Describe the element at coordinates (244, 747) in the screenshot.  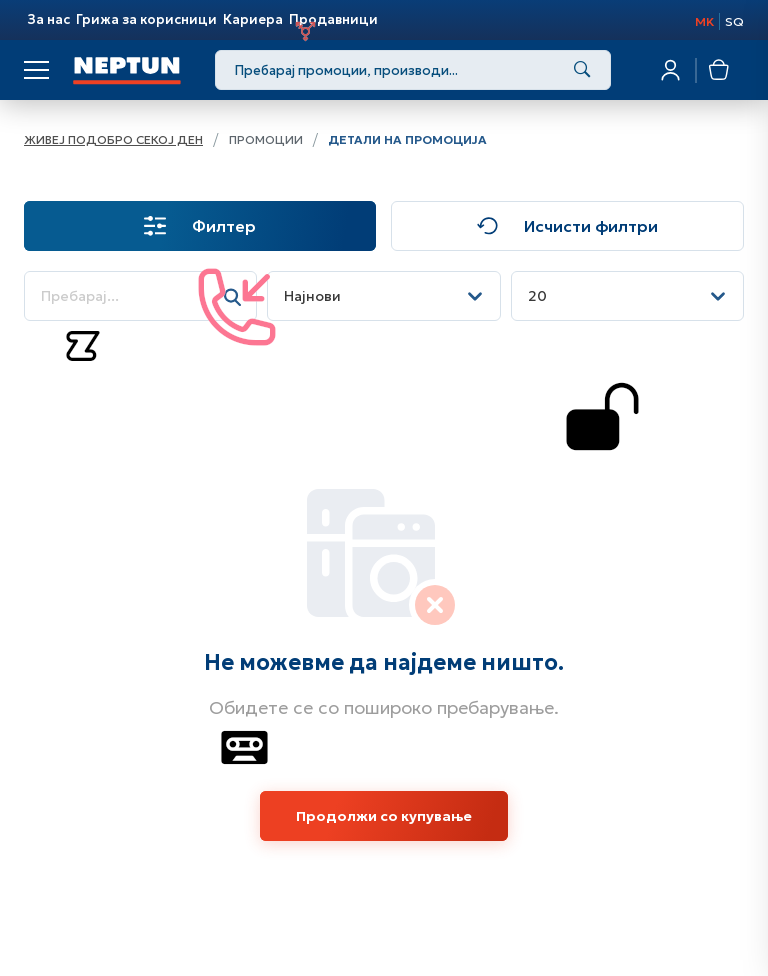
I see `access audio recordings or voice memos` at that location.